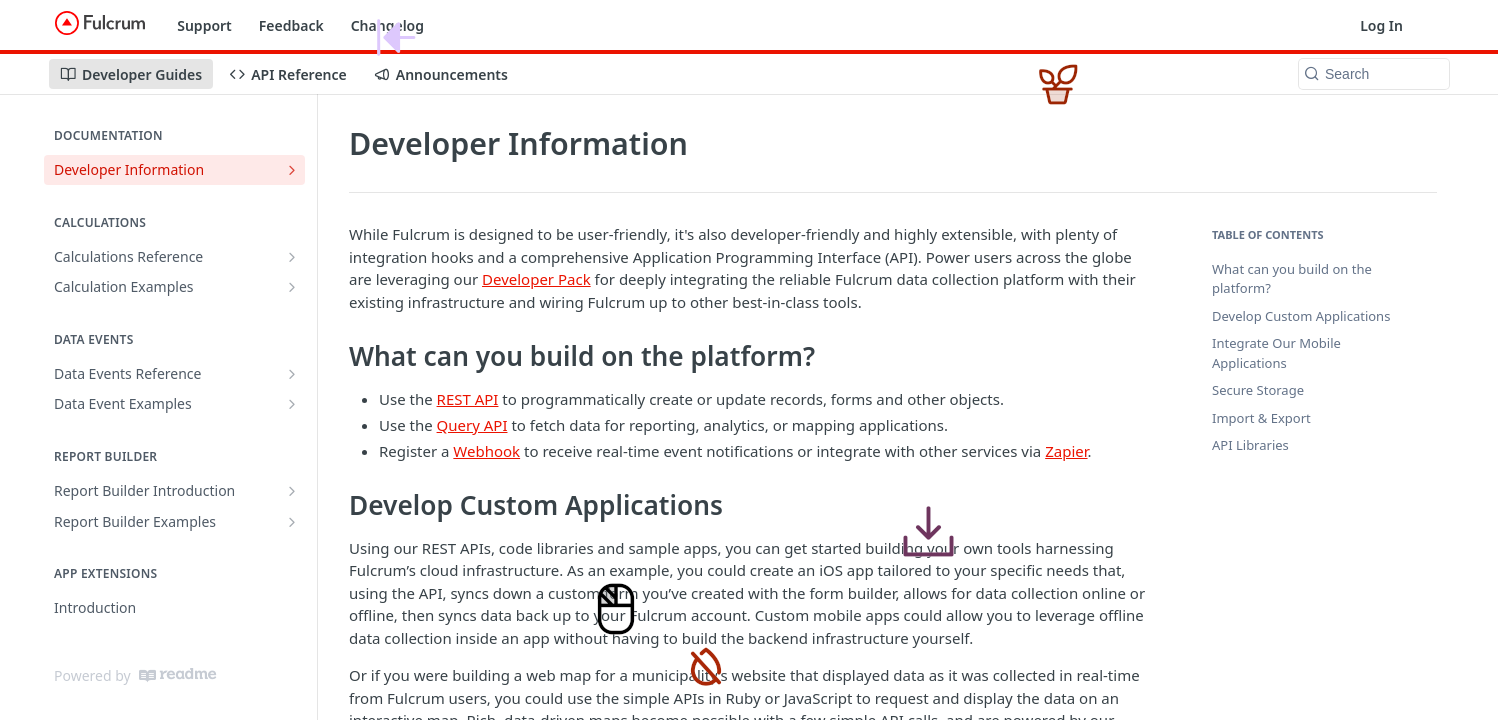 The height and width of the screenshot is (720, 1498). What do you see at coordinates (395, 37) in the screenshot?
I see `navigate to the beginning or first item` at bounding box center [395, 37].